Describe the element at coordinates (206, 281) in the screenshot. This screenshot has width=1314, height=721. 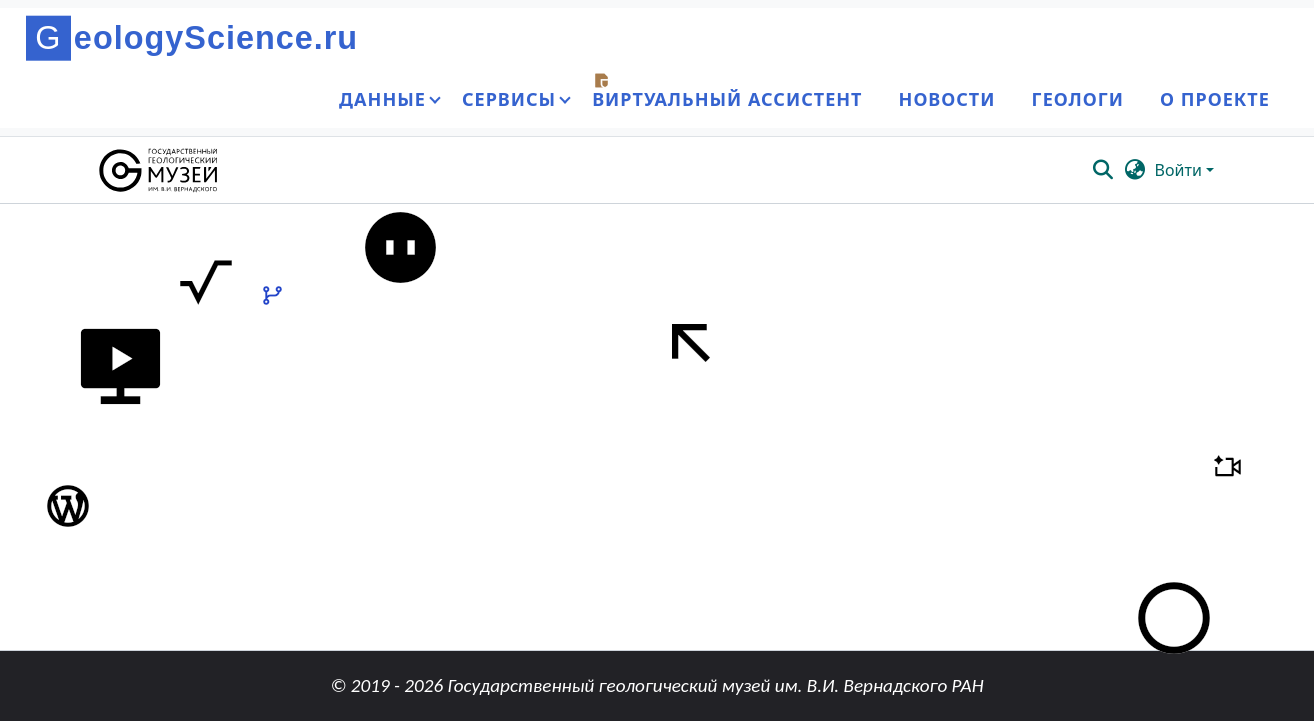
I see `access square root or radical function in calculator` at that location.